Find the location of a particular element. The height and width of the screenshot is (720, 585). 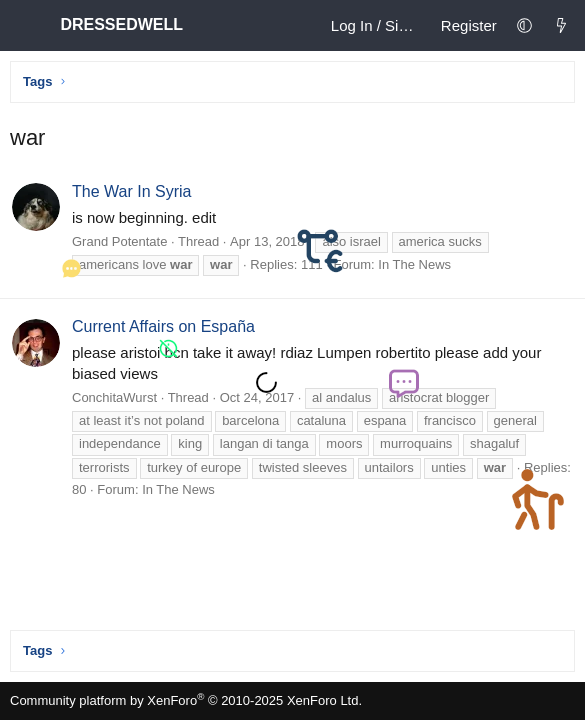

loading content in progress is located at coordinates (266, 382).